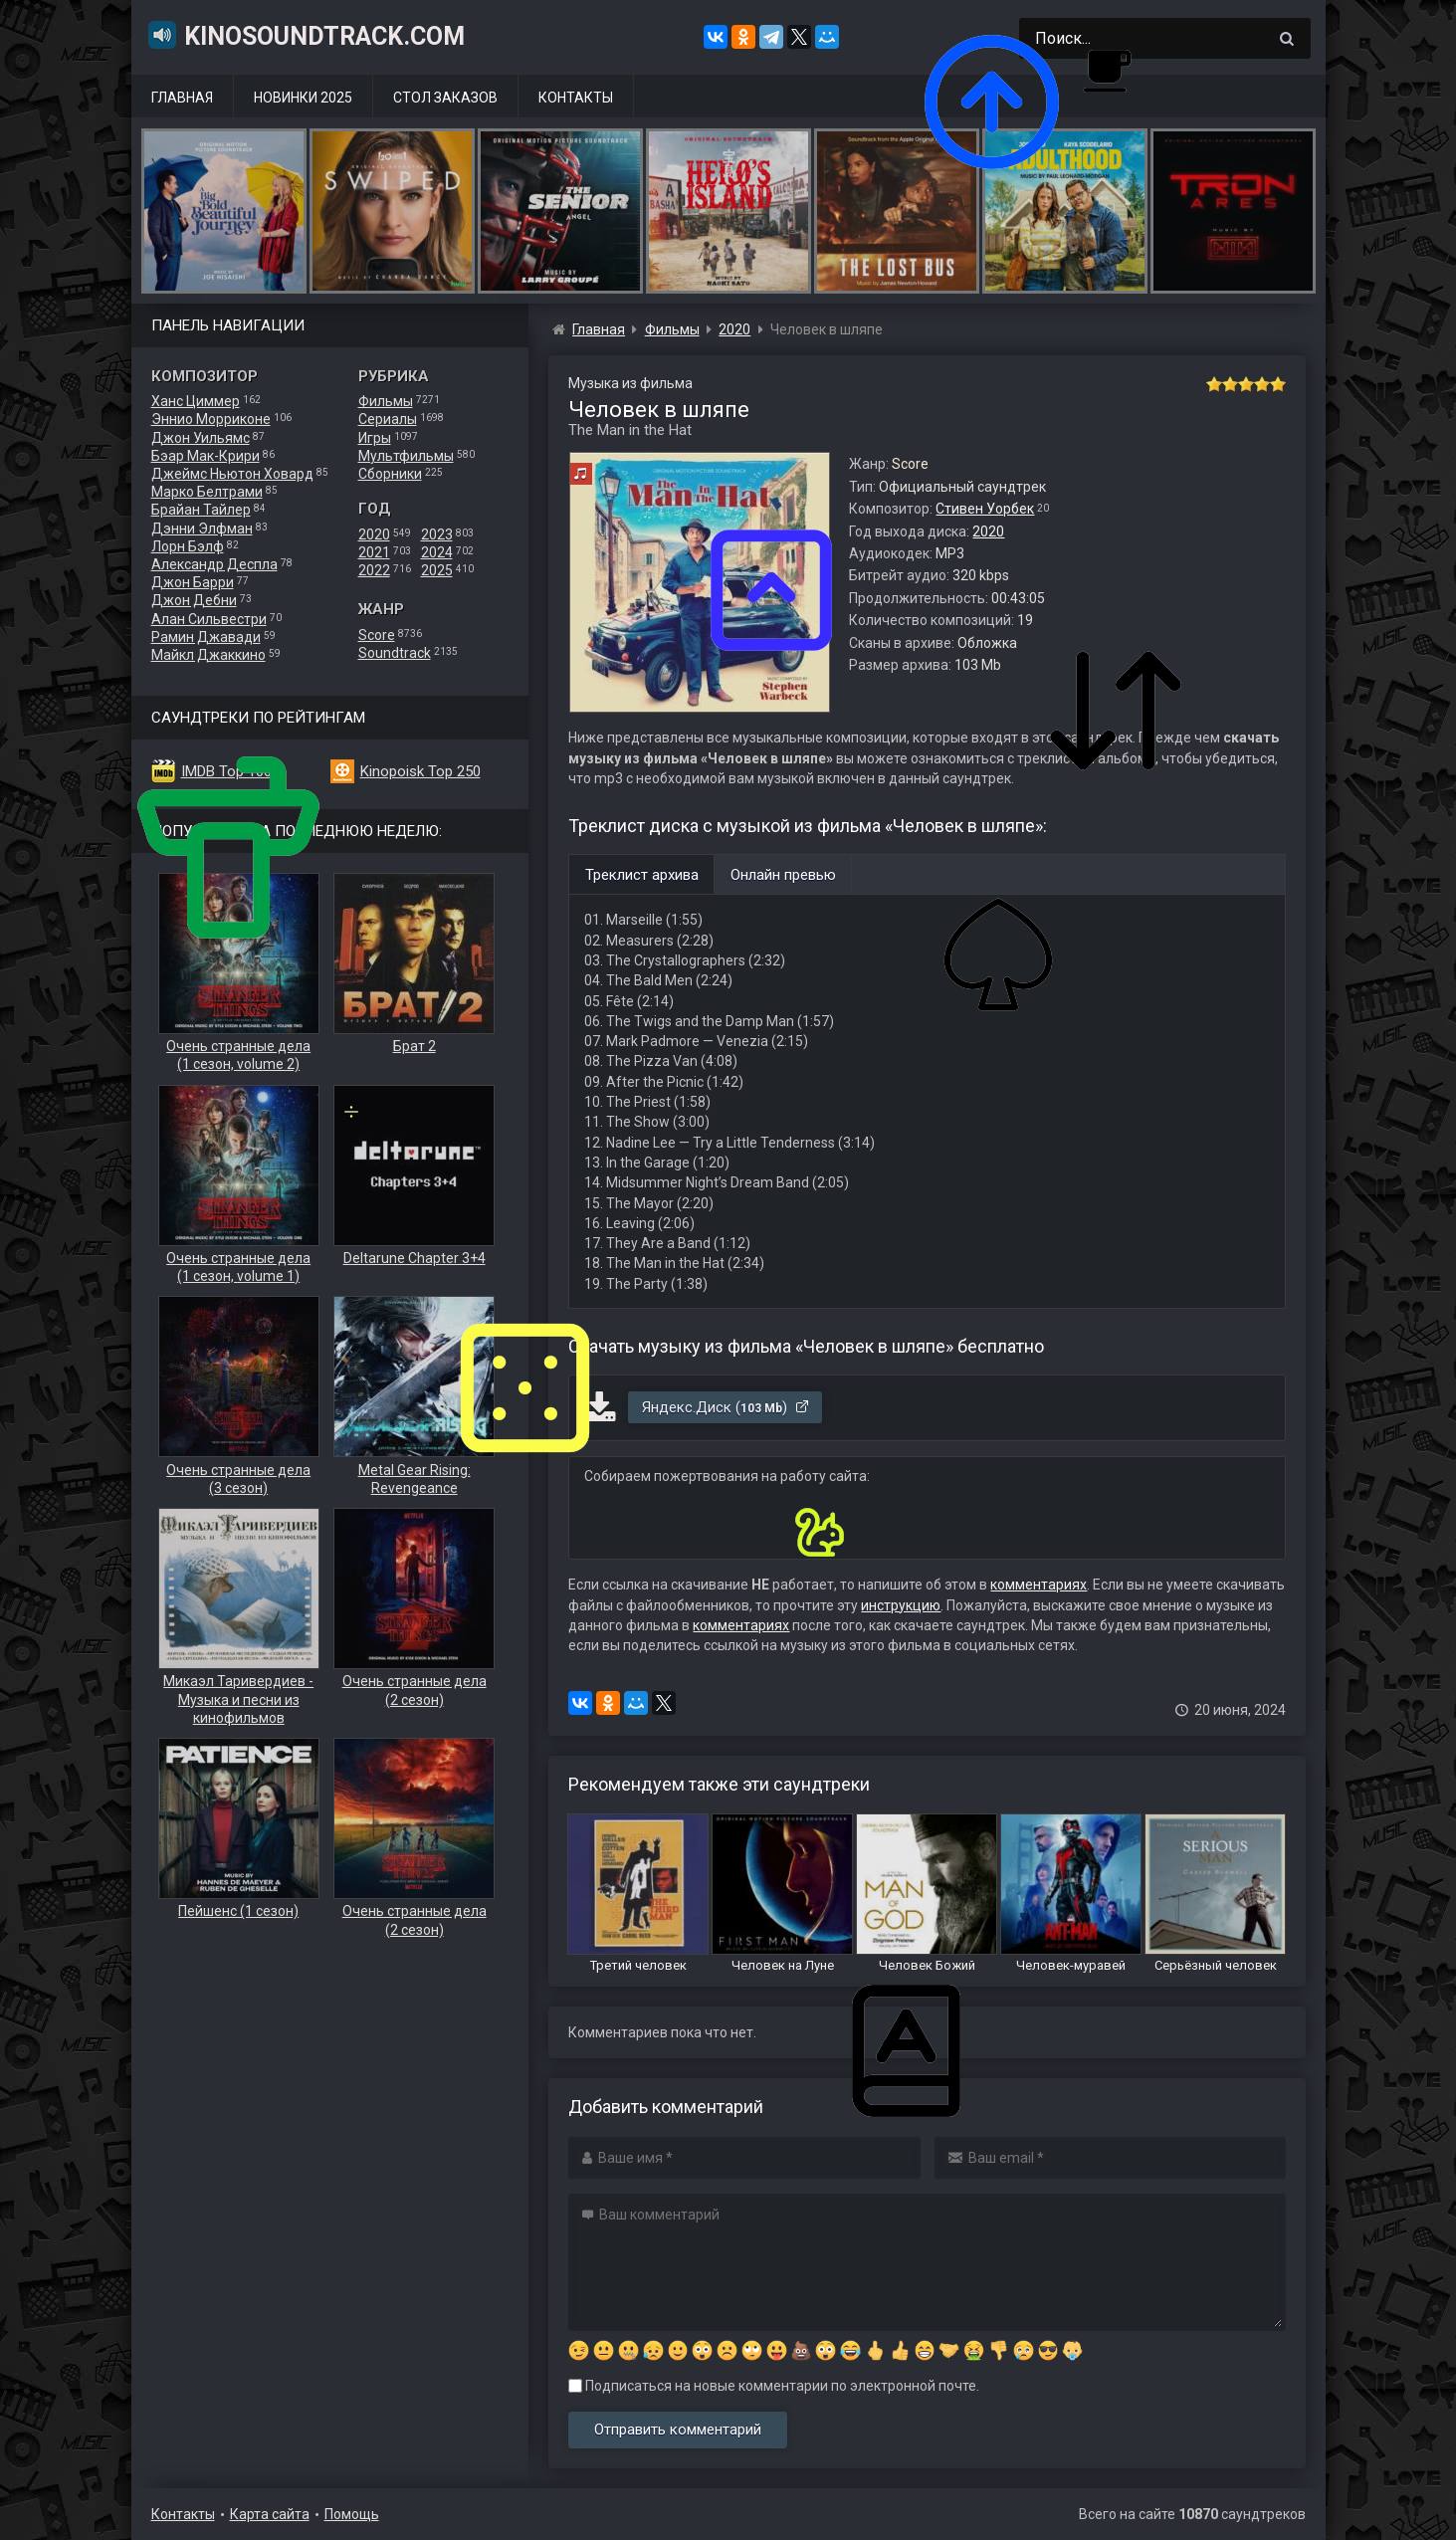 The height and width of the screenshot is (2540, 1456). What do you see at coordinates (228, 847) in the screenshot?
I see `access presentation or speaker mode` at bounding box center [228, 847].